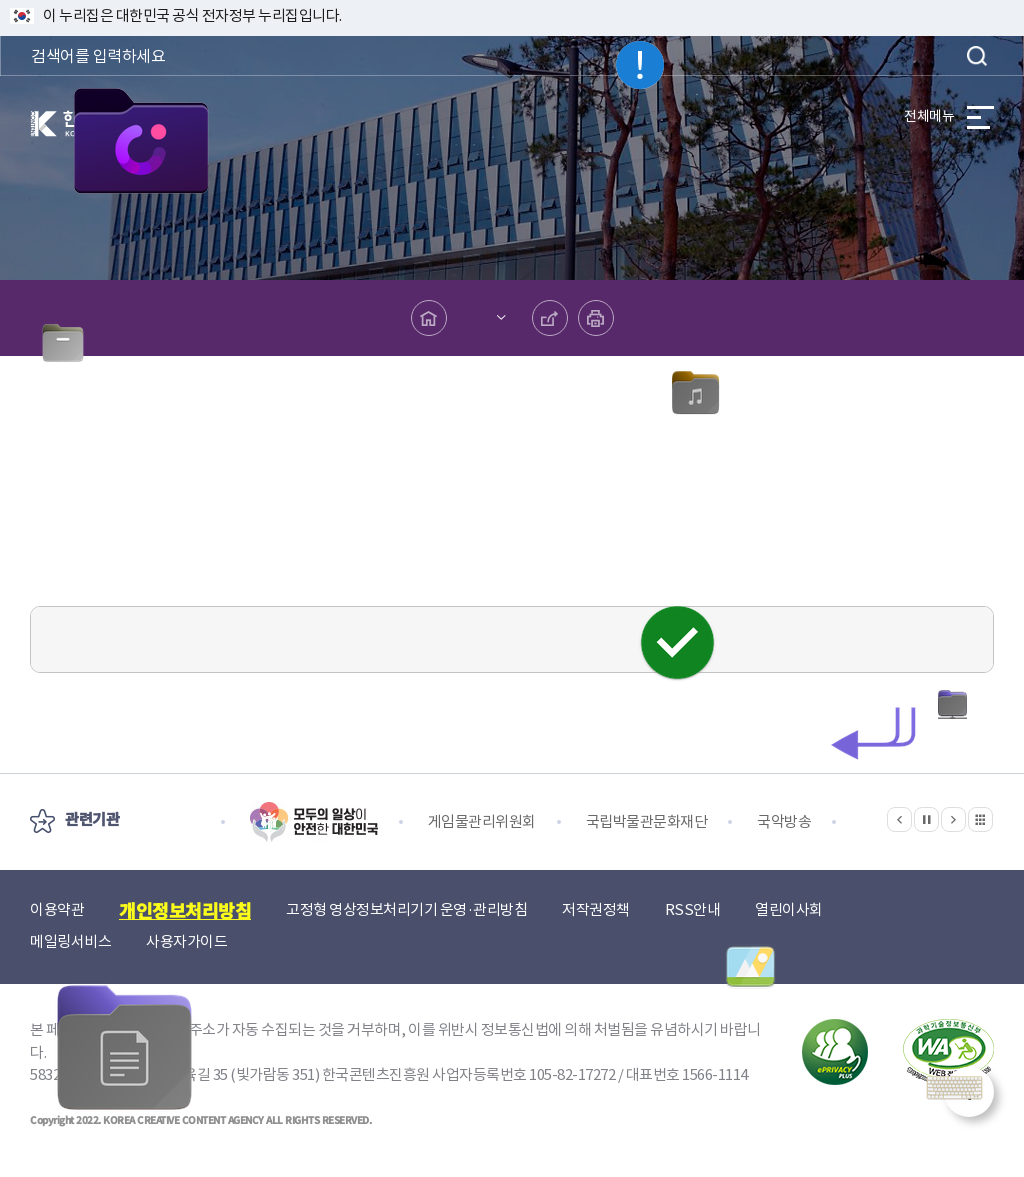 This screenshot has height=1177, width=1024. I want to click on access a remote or network folder, so click(952, 704).